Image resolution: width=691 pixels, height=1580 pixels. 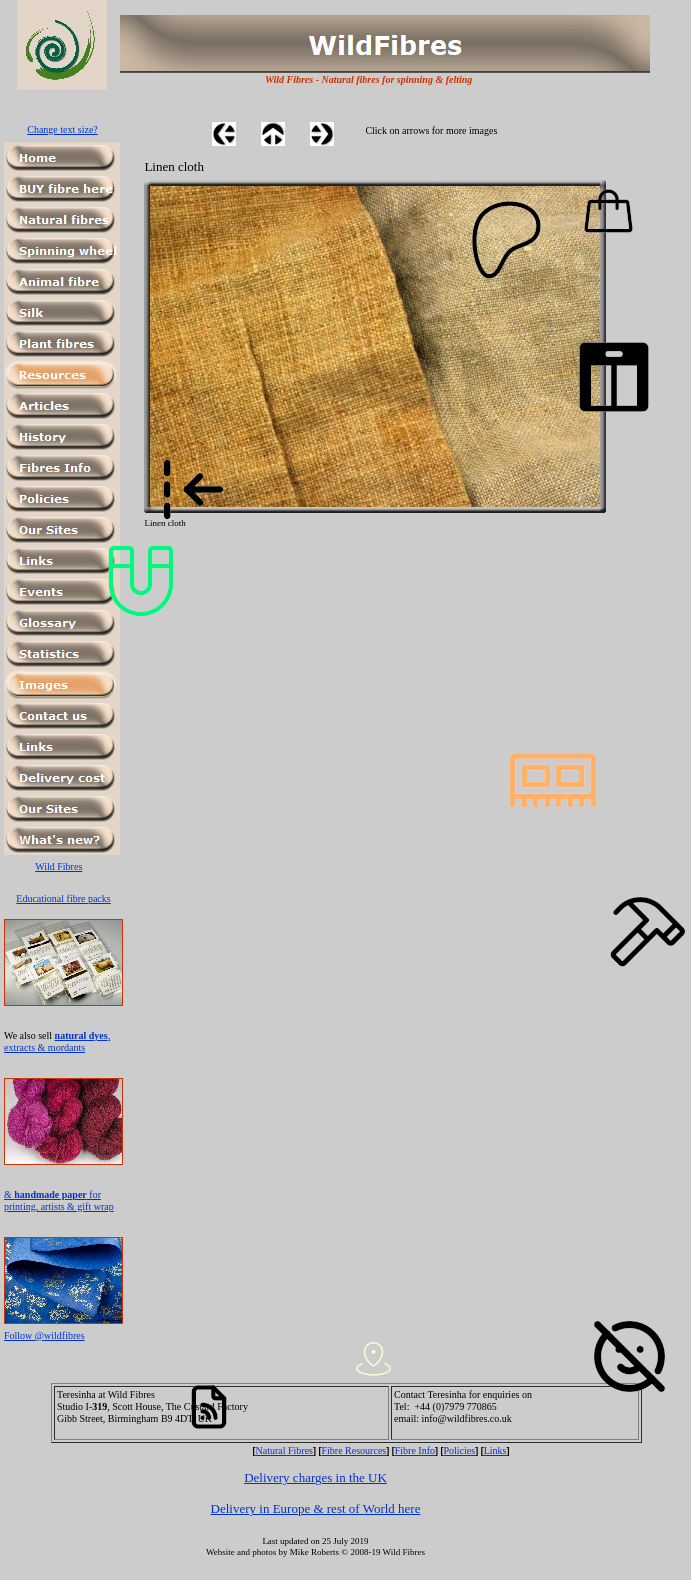 I want to click on disable mood or emotion tracking, so click(x=629, y=1356).